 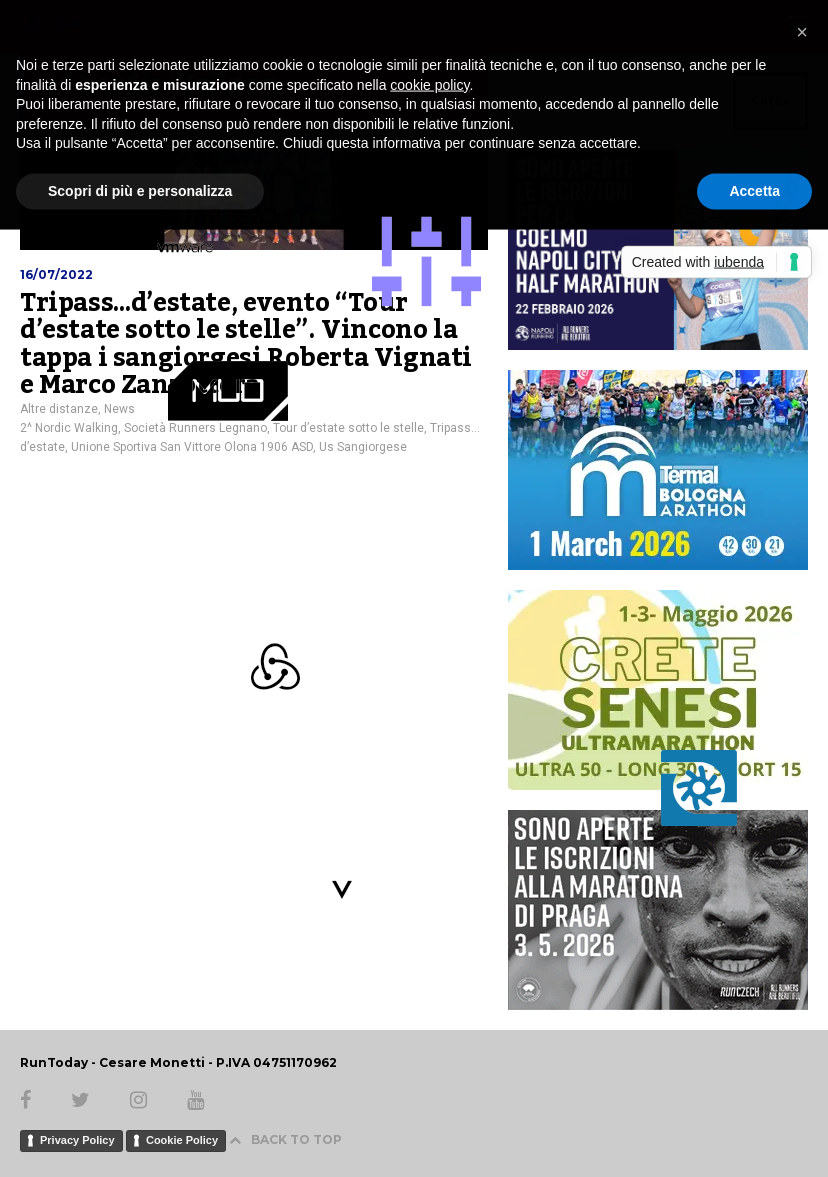 I want to click on Redux state management library logo, so click(x=275, y=666).